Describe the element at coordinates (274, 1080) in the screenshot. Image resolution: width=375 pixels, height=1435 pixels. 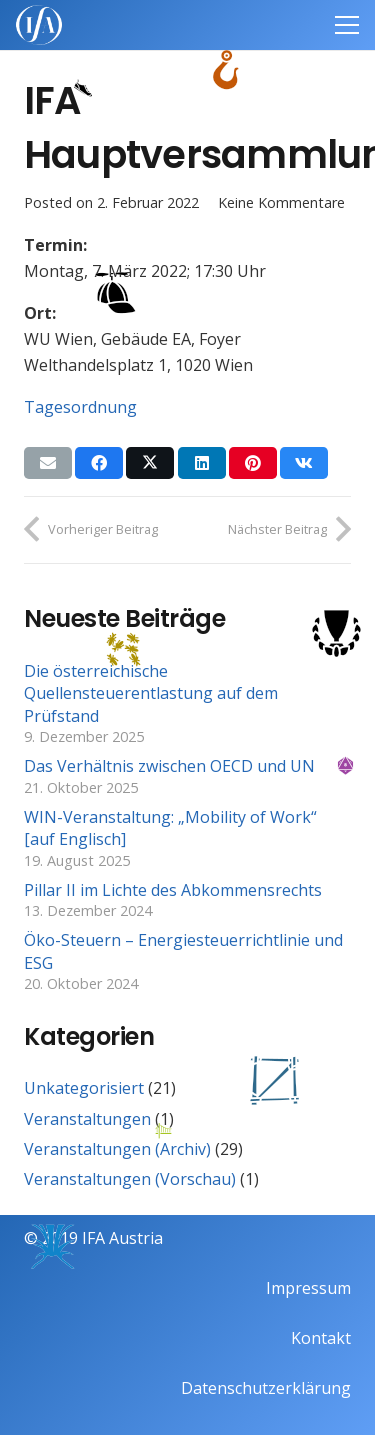
I see `frame or crop an image` at that location.